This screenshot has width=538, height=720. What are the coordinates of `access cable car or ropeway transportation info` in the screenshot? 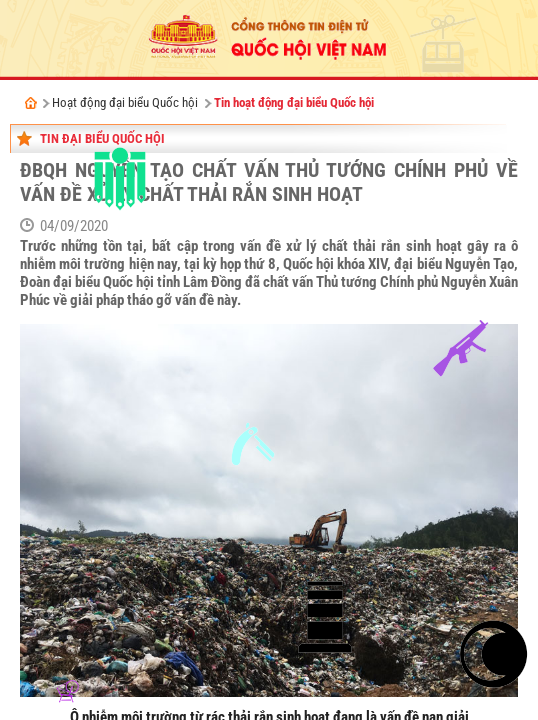 It's located at (443, 47).